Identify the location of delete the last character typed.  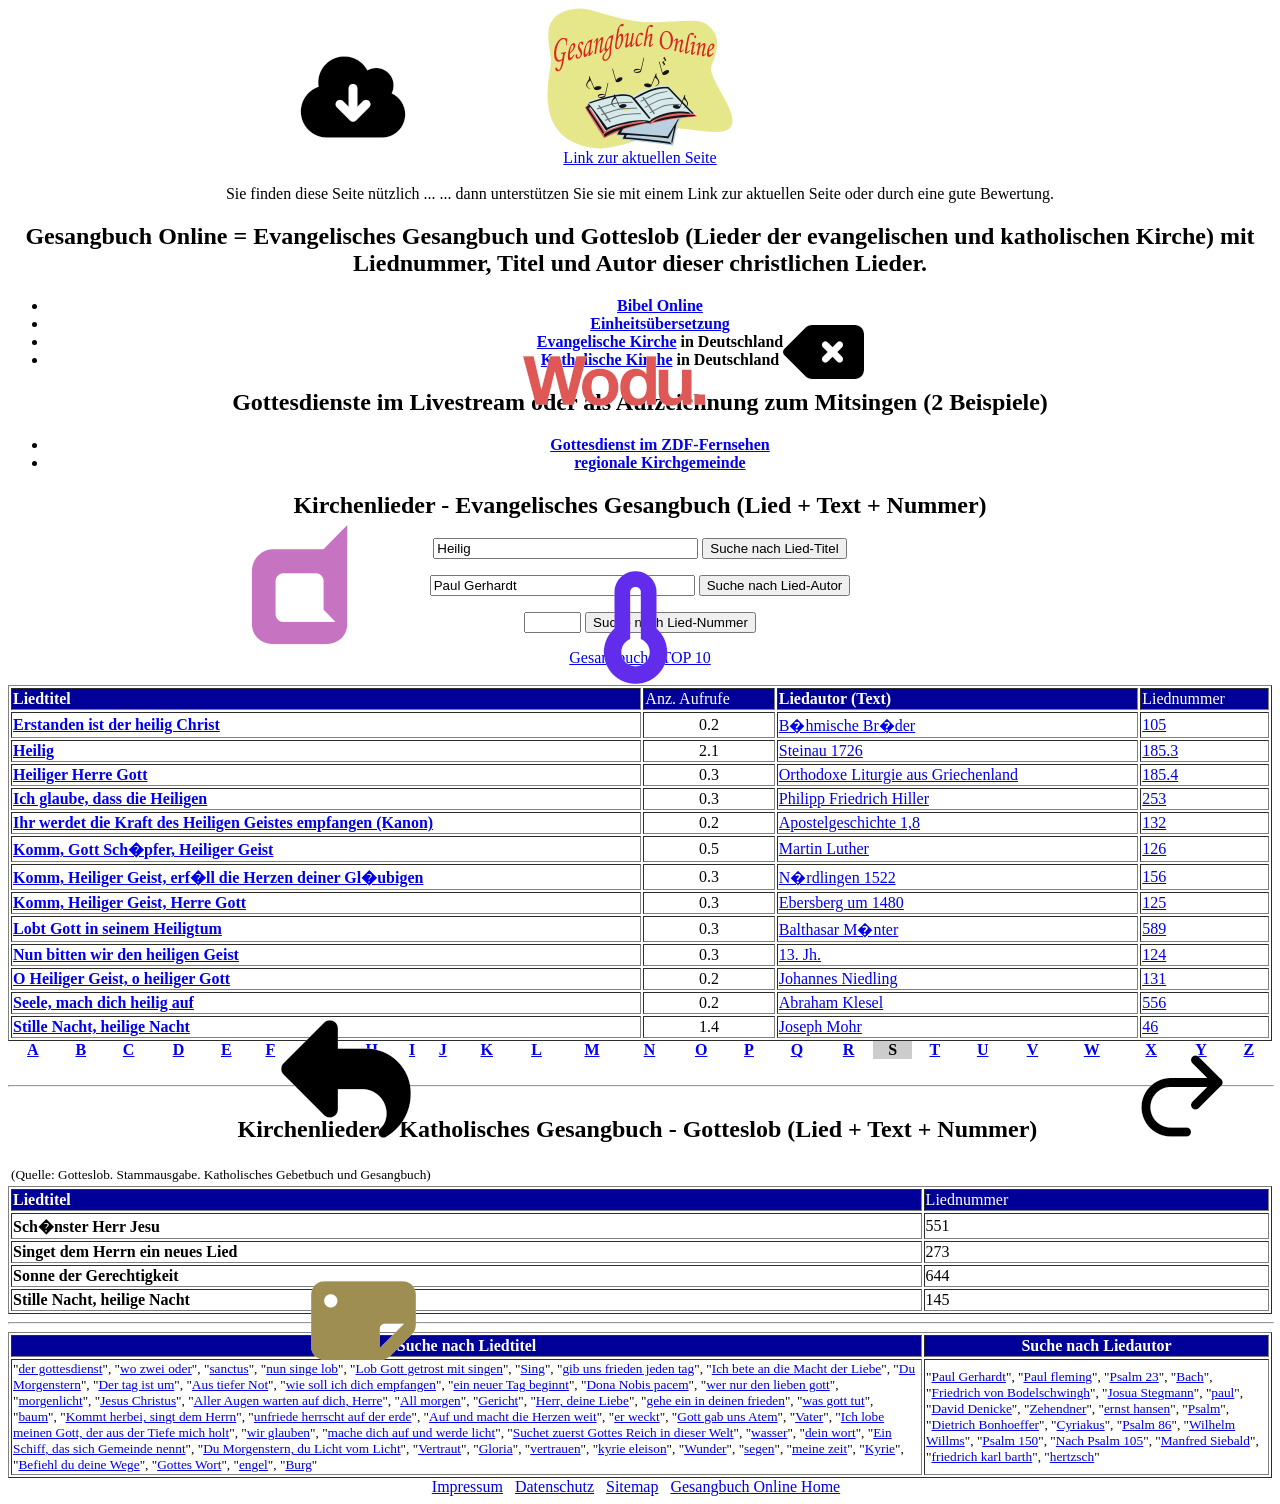
(828, 352).